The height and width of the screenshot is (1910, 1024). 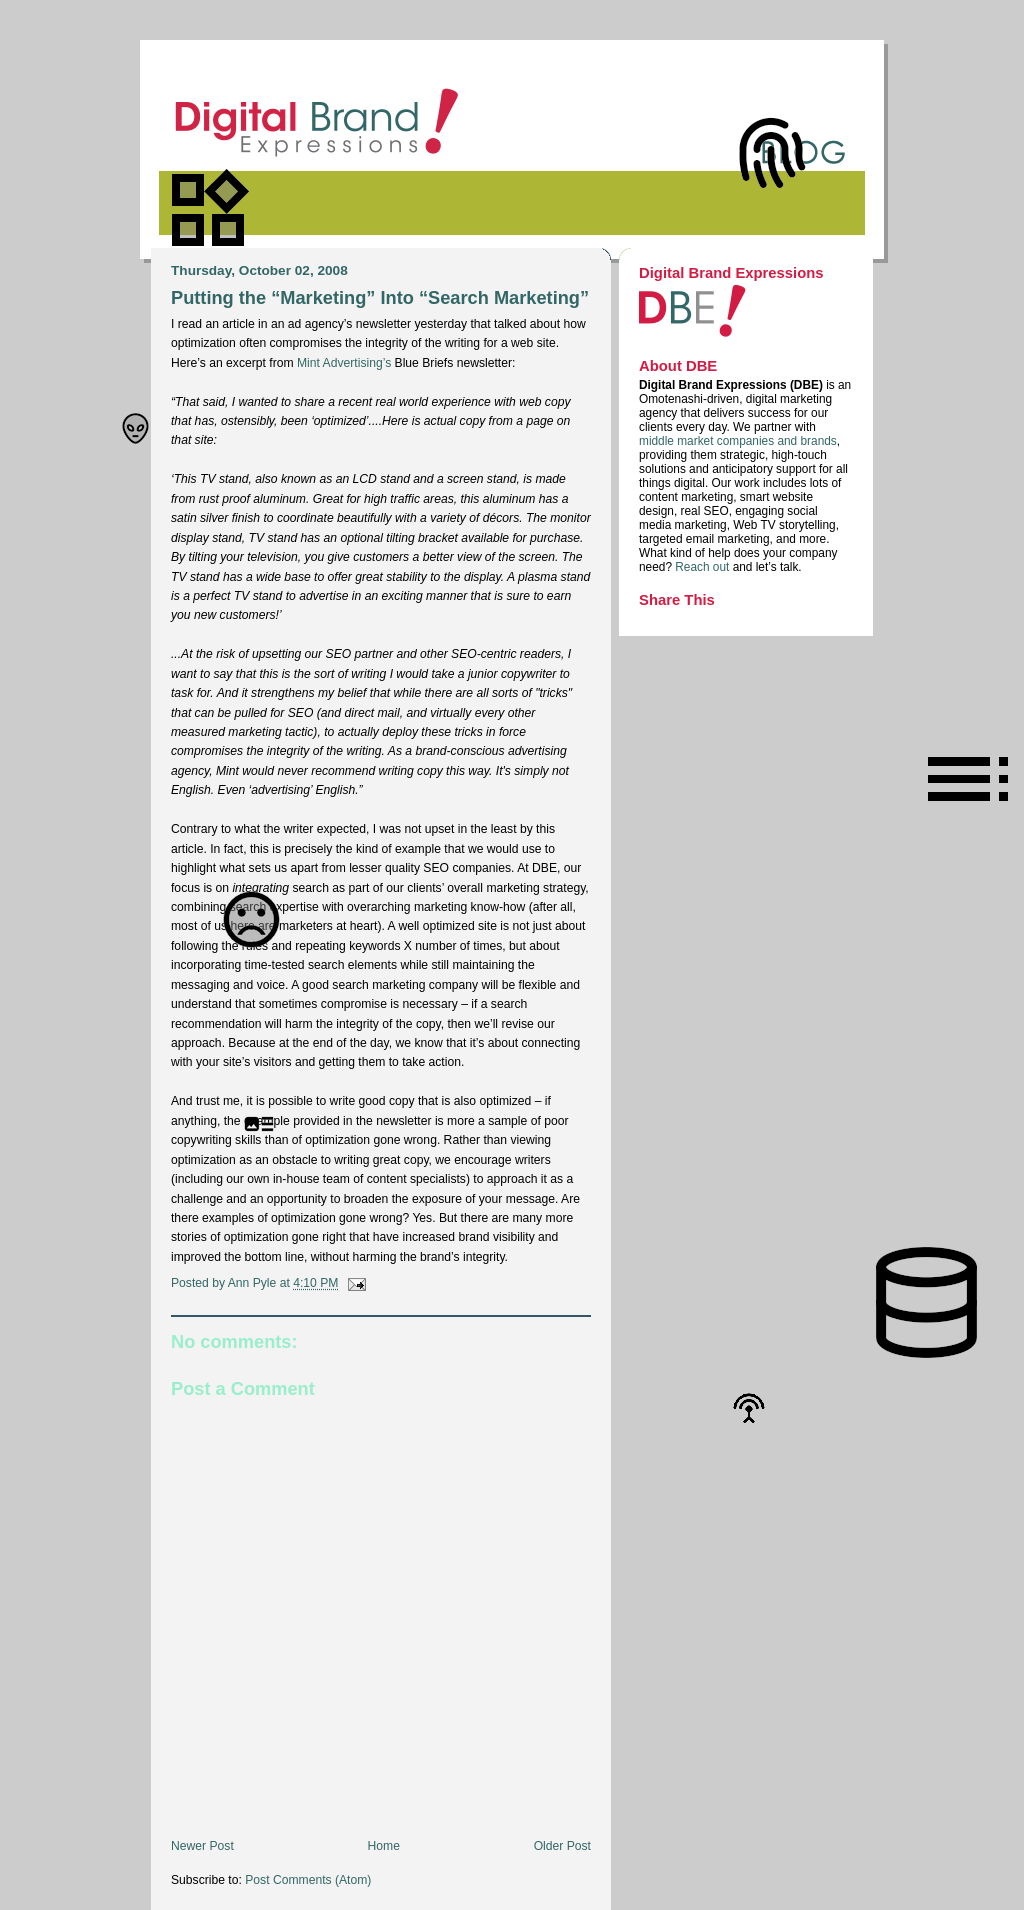 What do you see at coordinates (259, 1124) in the screenshot?
I see `view article or media with thumbnail preview` at bounding box center [259, 1124].